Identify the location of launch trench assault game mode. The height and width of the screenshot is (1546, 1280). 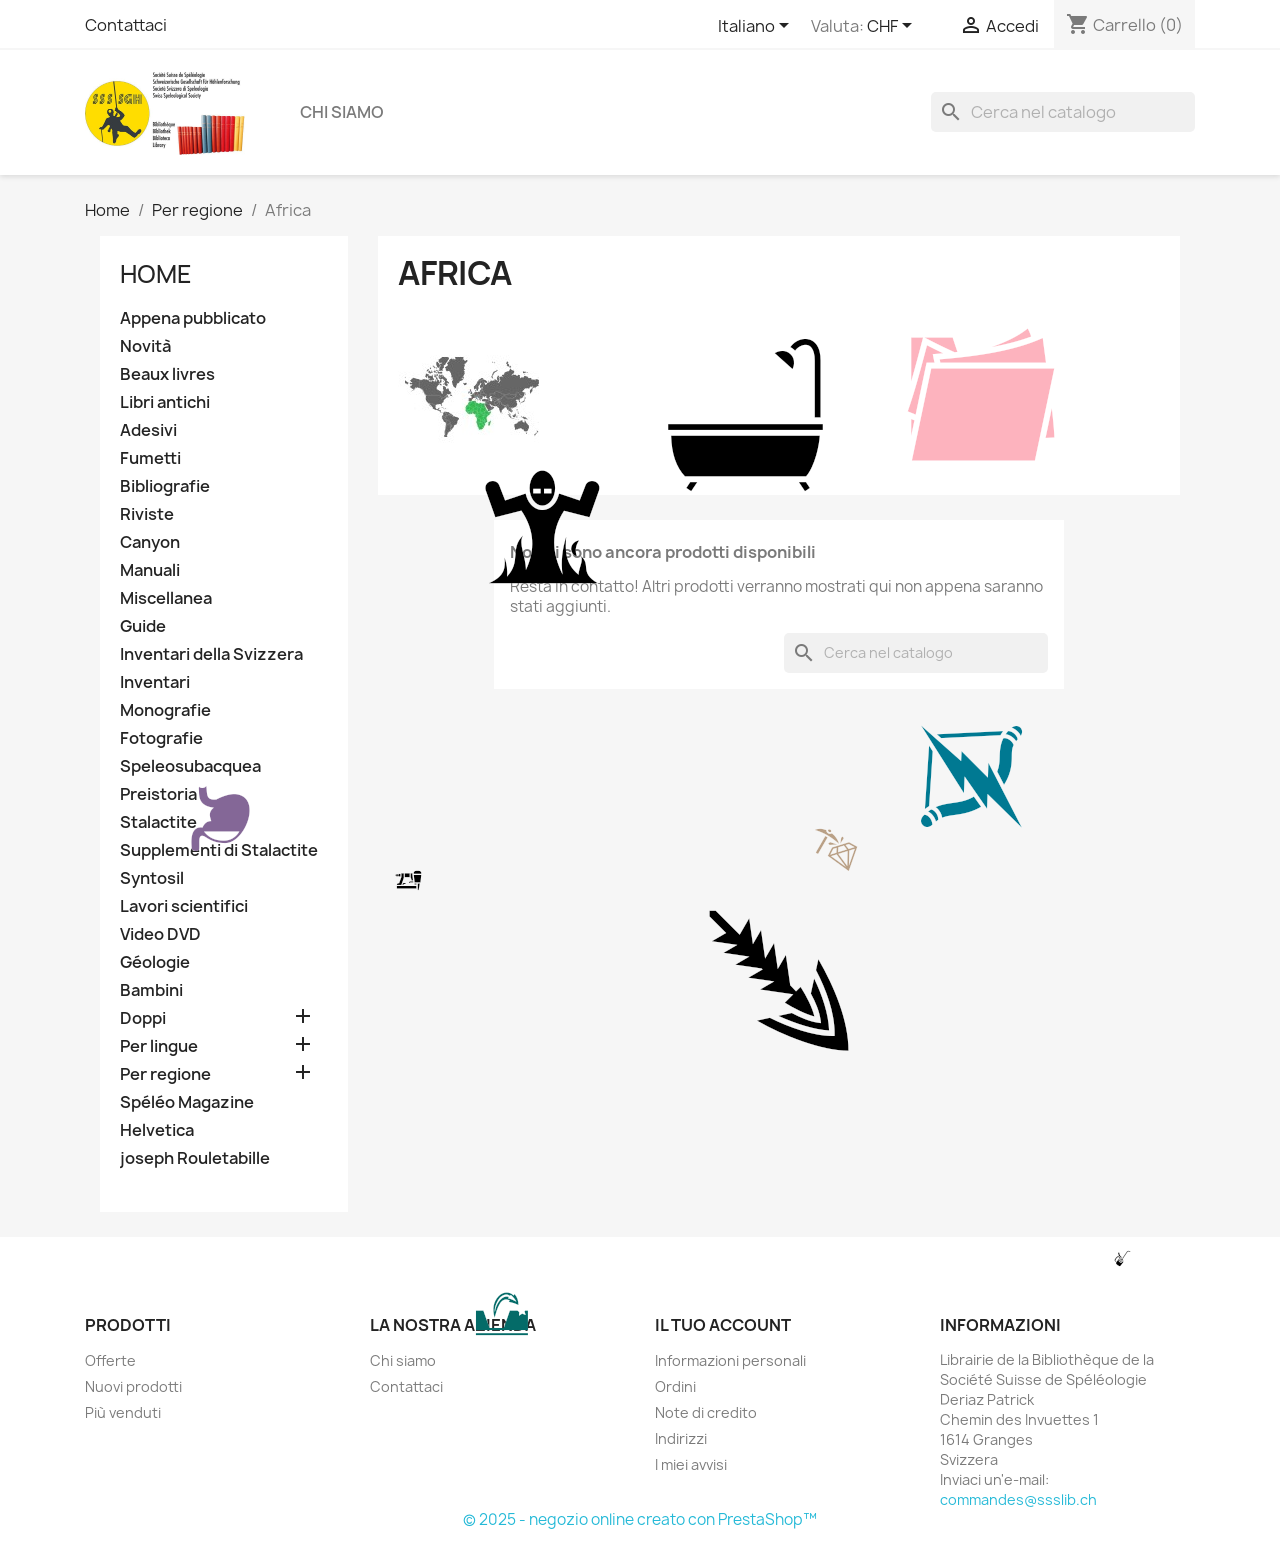
(501, 1309).